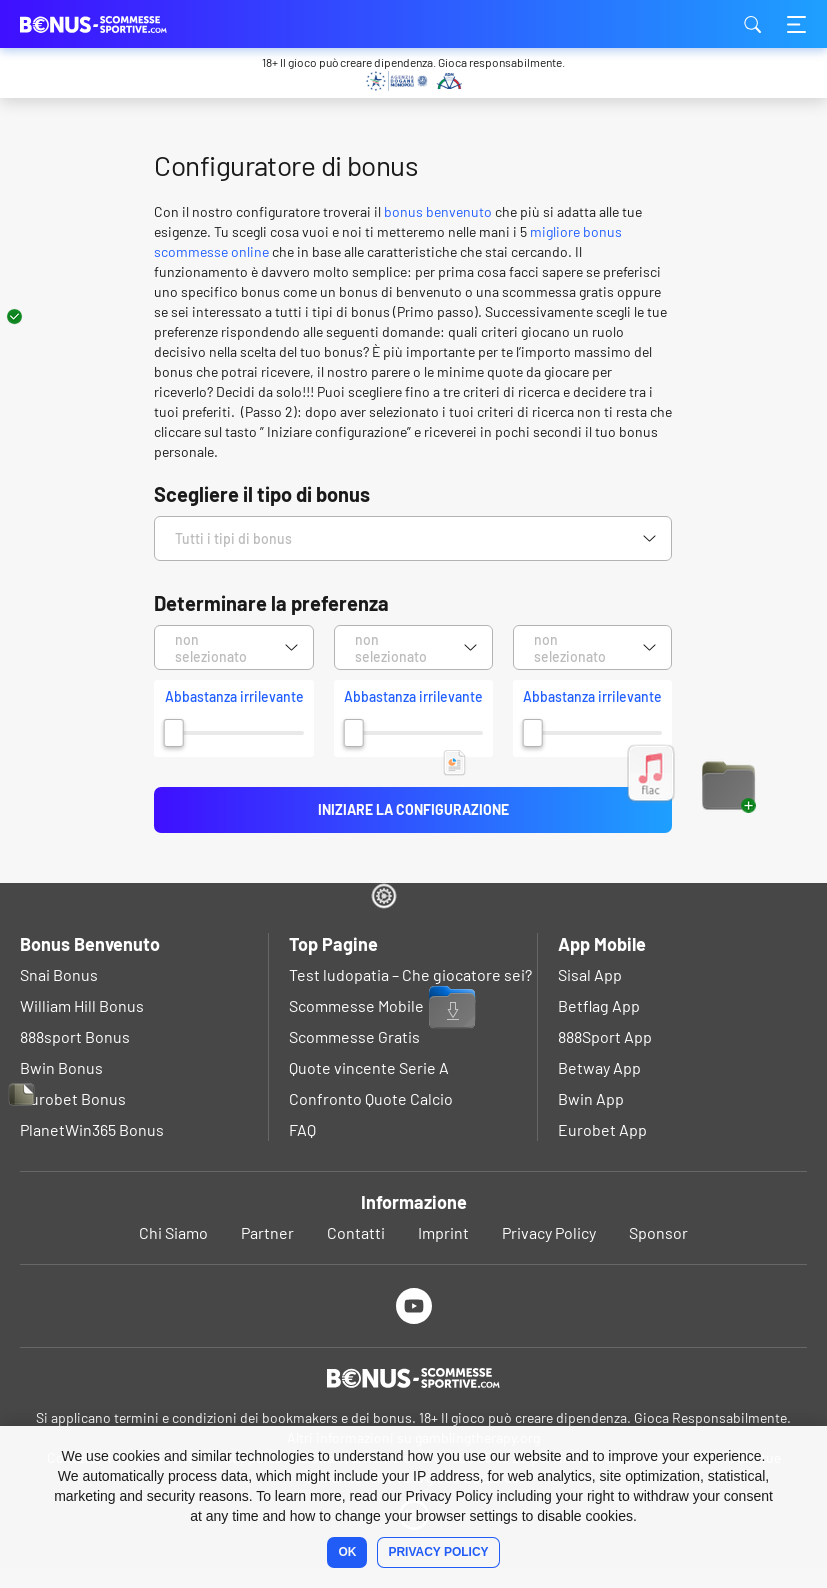  What do you see at coordinates (728, 785) in the screenshot?
I see `create a new folder` at bounding box center [728, 785].